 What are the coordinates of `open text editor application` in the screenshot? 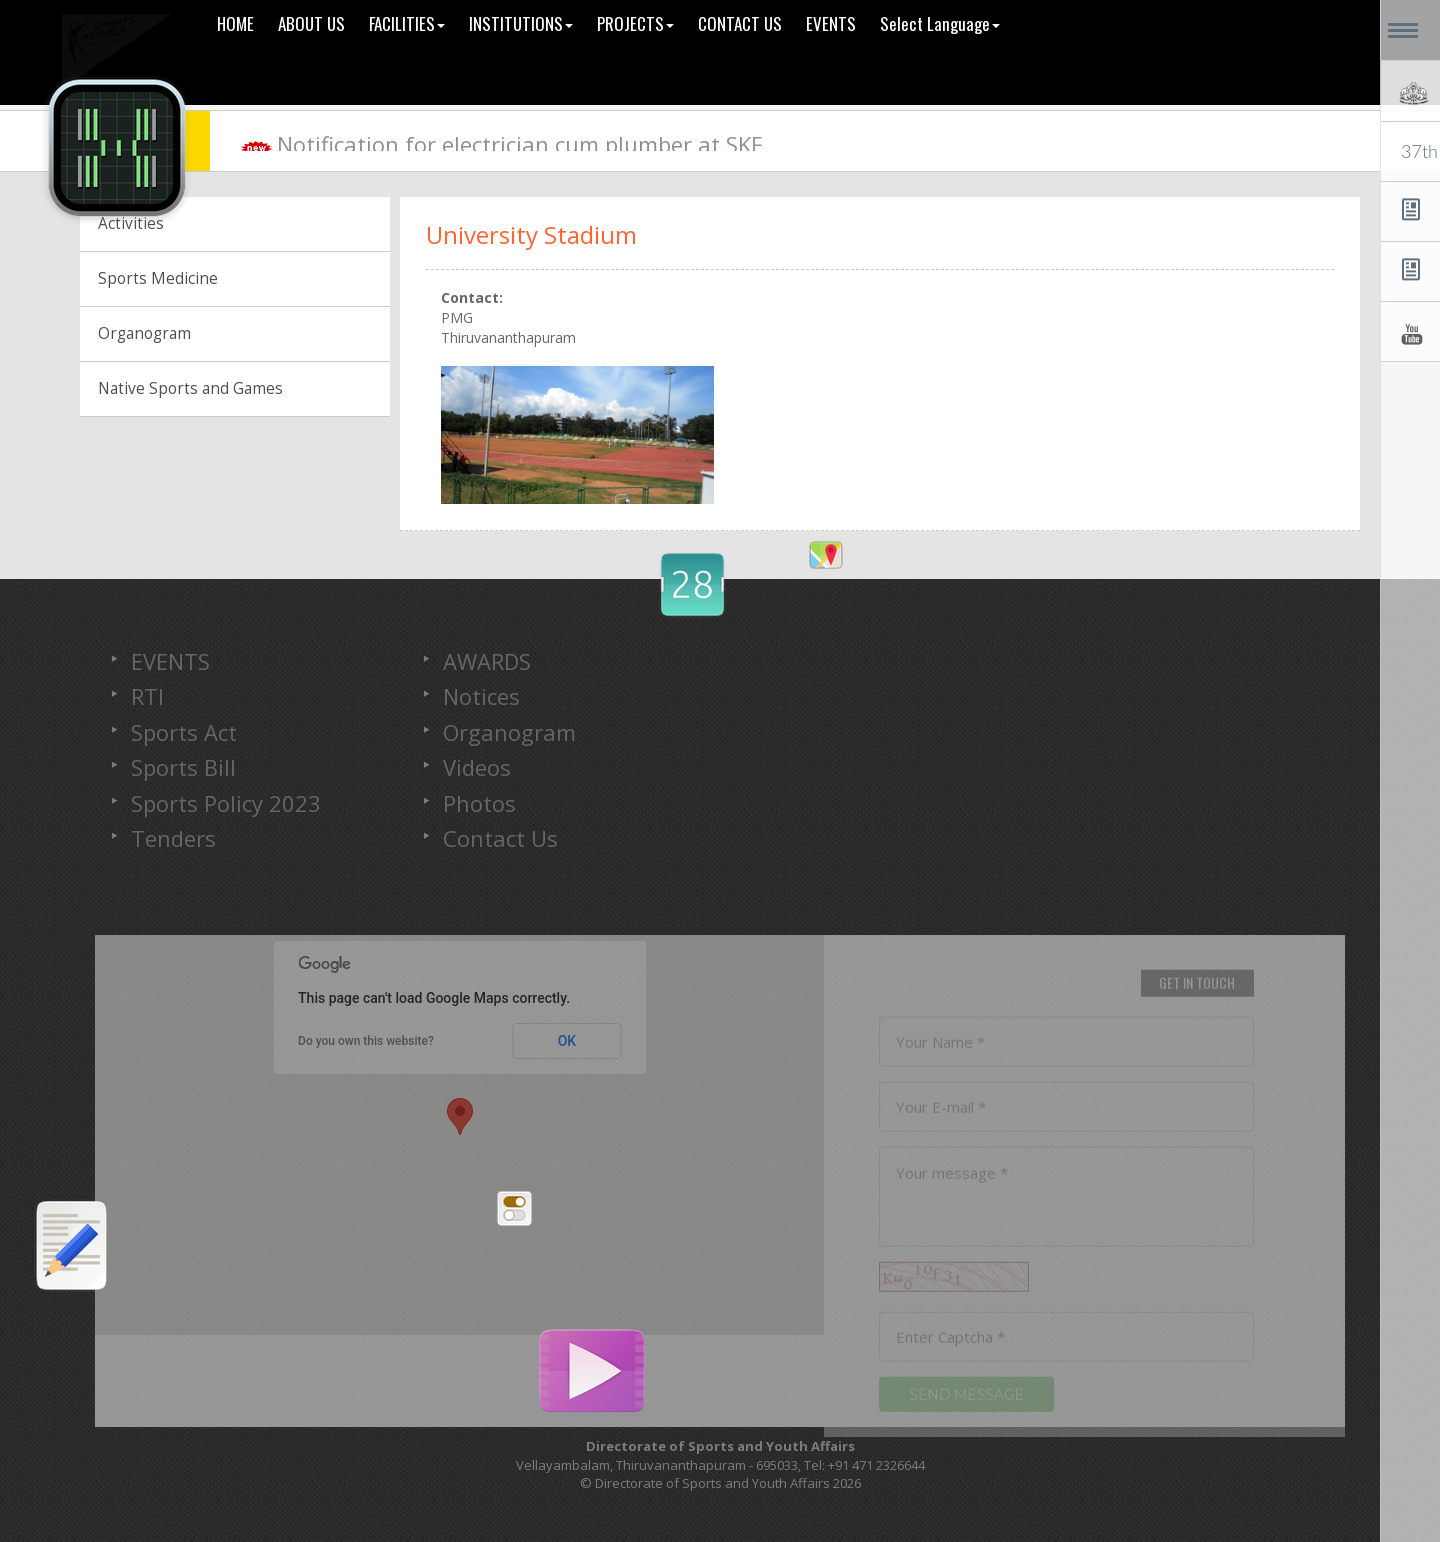 It's located at (71, 1245).